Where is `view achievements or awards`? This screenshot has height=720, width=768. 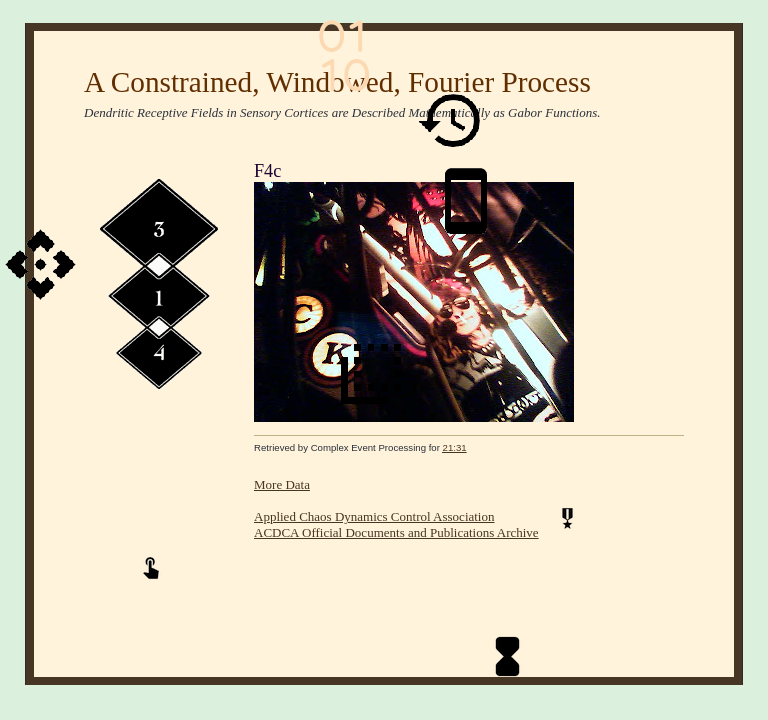
view achievements or awards is located at coordinates (567, 518).